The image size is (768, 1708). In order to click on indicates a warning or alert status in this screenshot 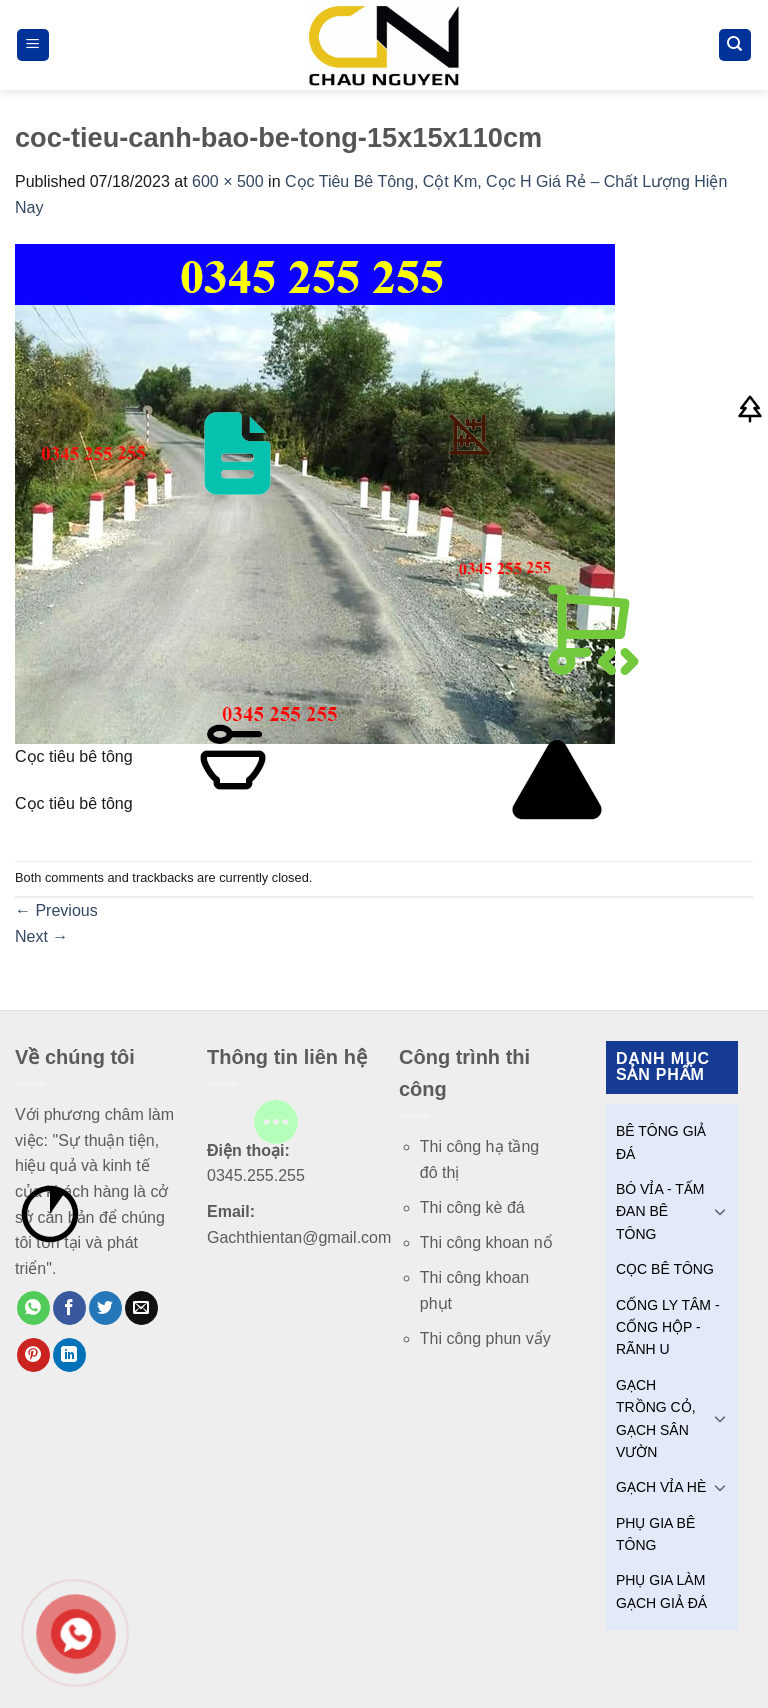, I will do `click(557, 781)`.